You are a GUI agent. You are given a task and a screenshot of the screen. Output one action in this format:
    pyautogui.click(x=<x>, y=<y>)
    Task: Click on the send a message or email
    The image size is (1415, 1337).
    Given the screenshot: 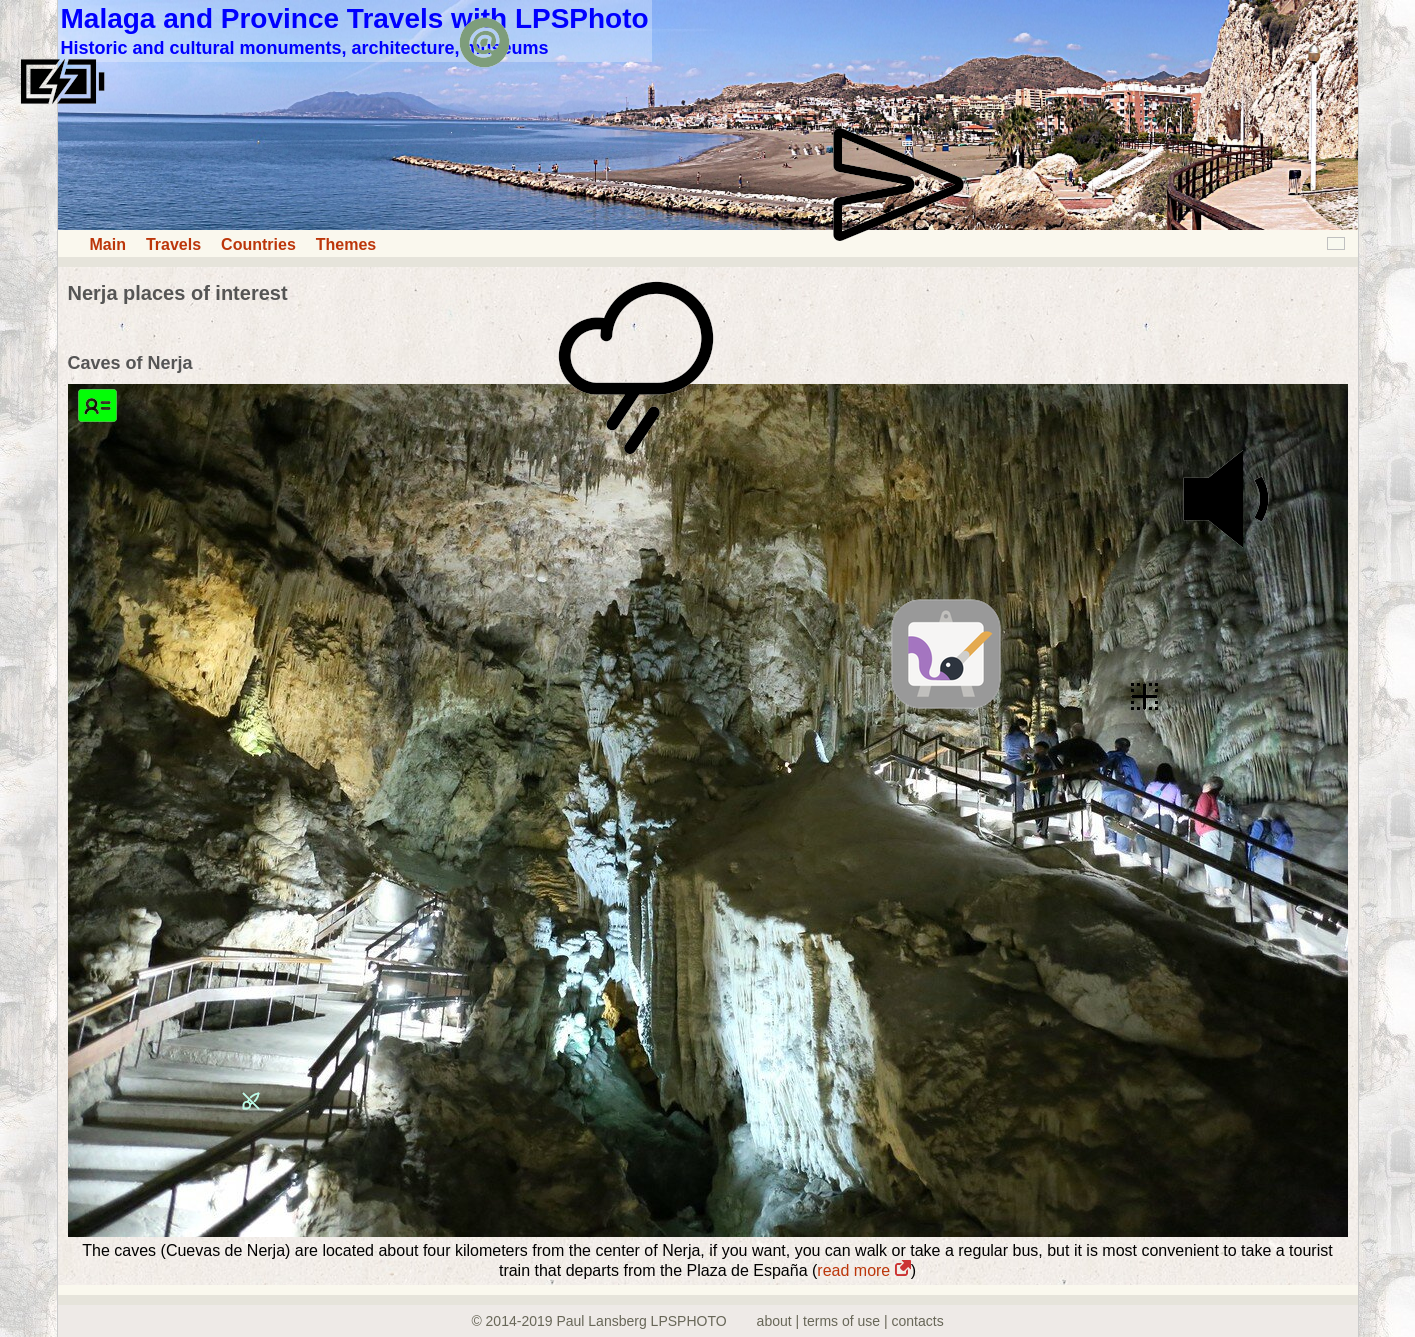 What is the action you would take?
    pyautogui.click(x=898, y=184)
    